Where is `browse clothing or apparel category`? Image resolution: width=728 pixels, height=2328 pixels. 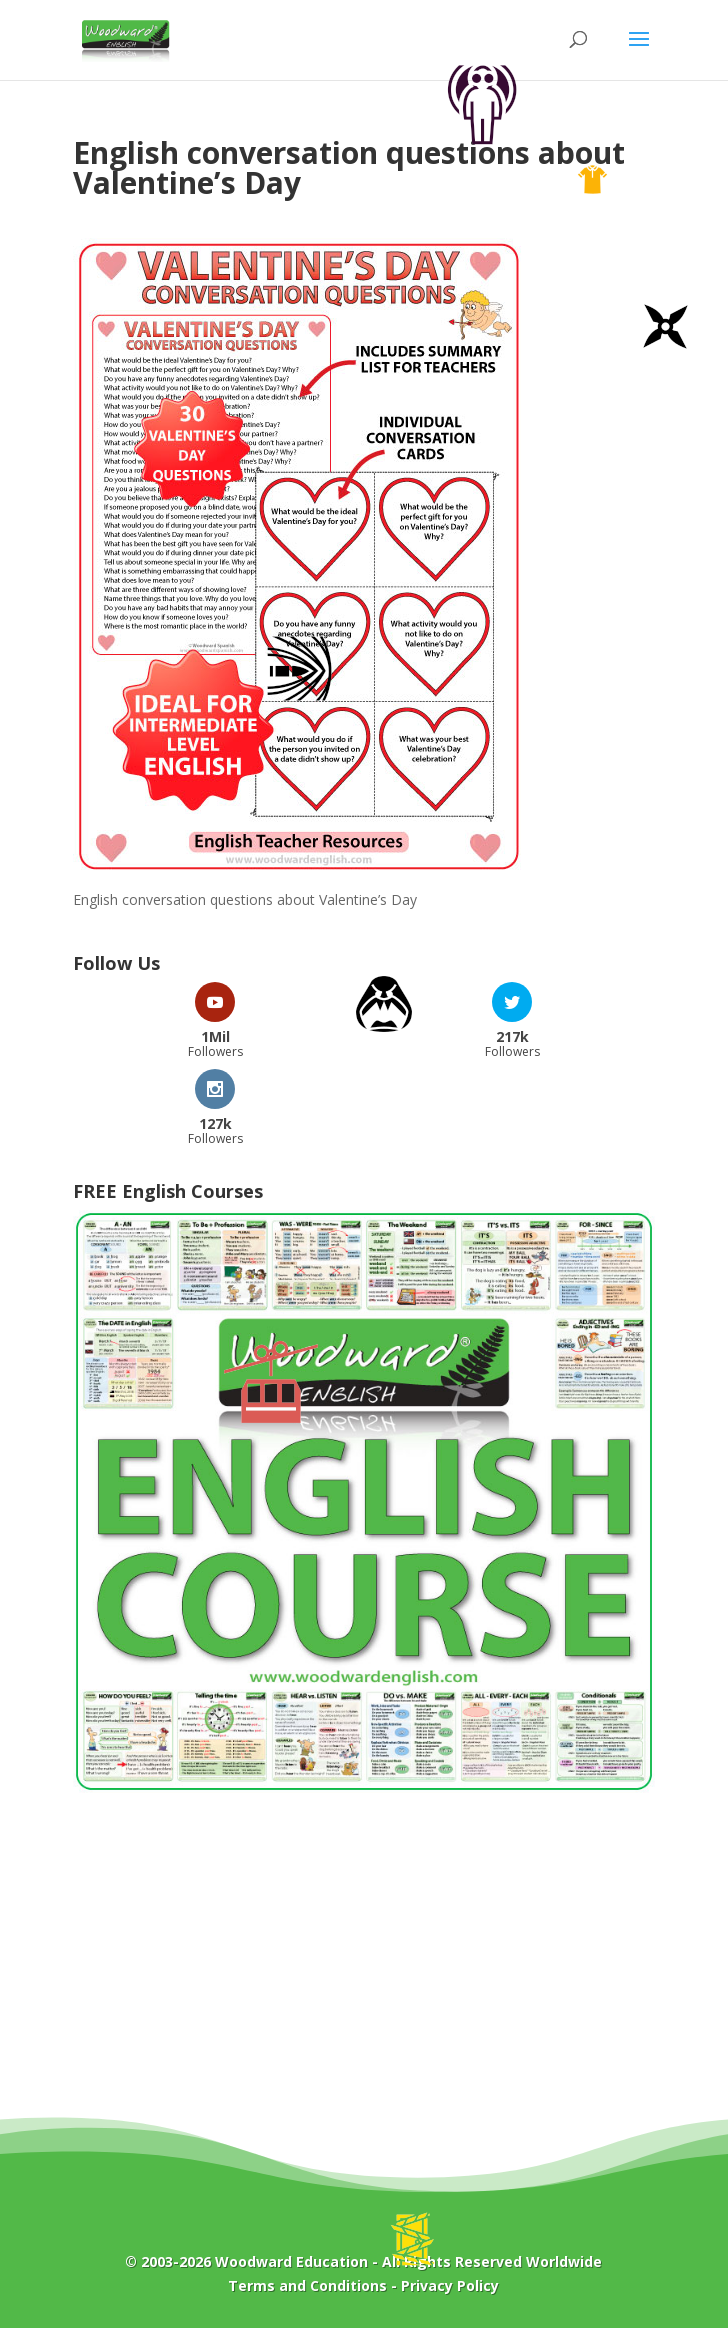 browse clothing or apparel category is located at coordinates (592, 179).